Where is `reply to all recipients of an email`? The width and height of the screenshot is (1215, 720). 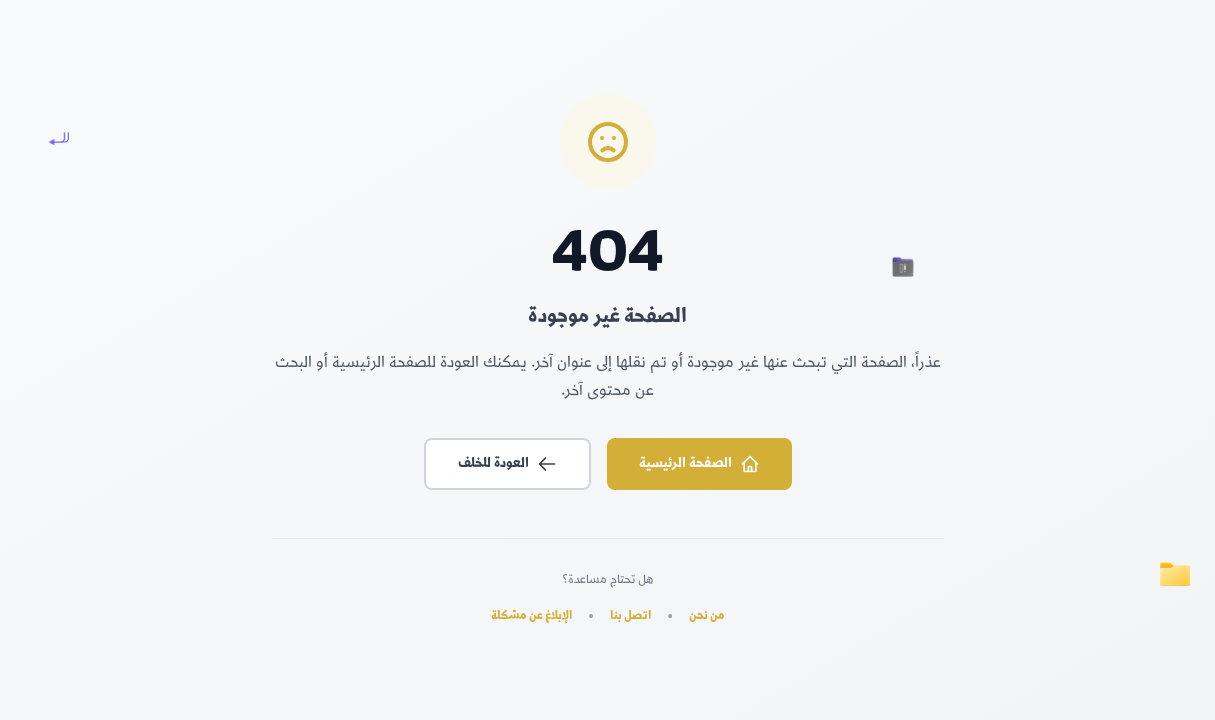
reply to all recipients of an email is located at coordinates (58, 137).